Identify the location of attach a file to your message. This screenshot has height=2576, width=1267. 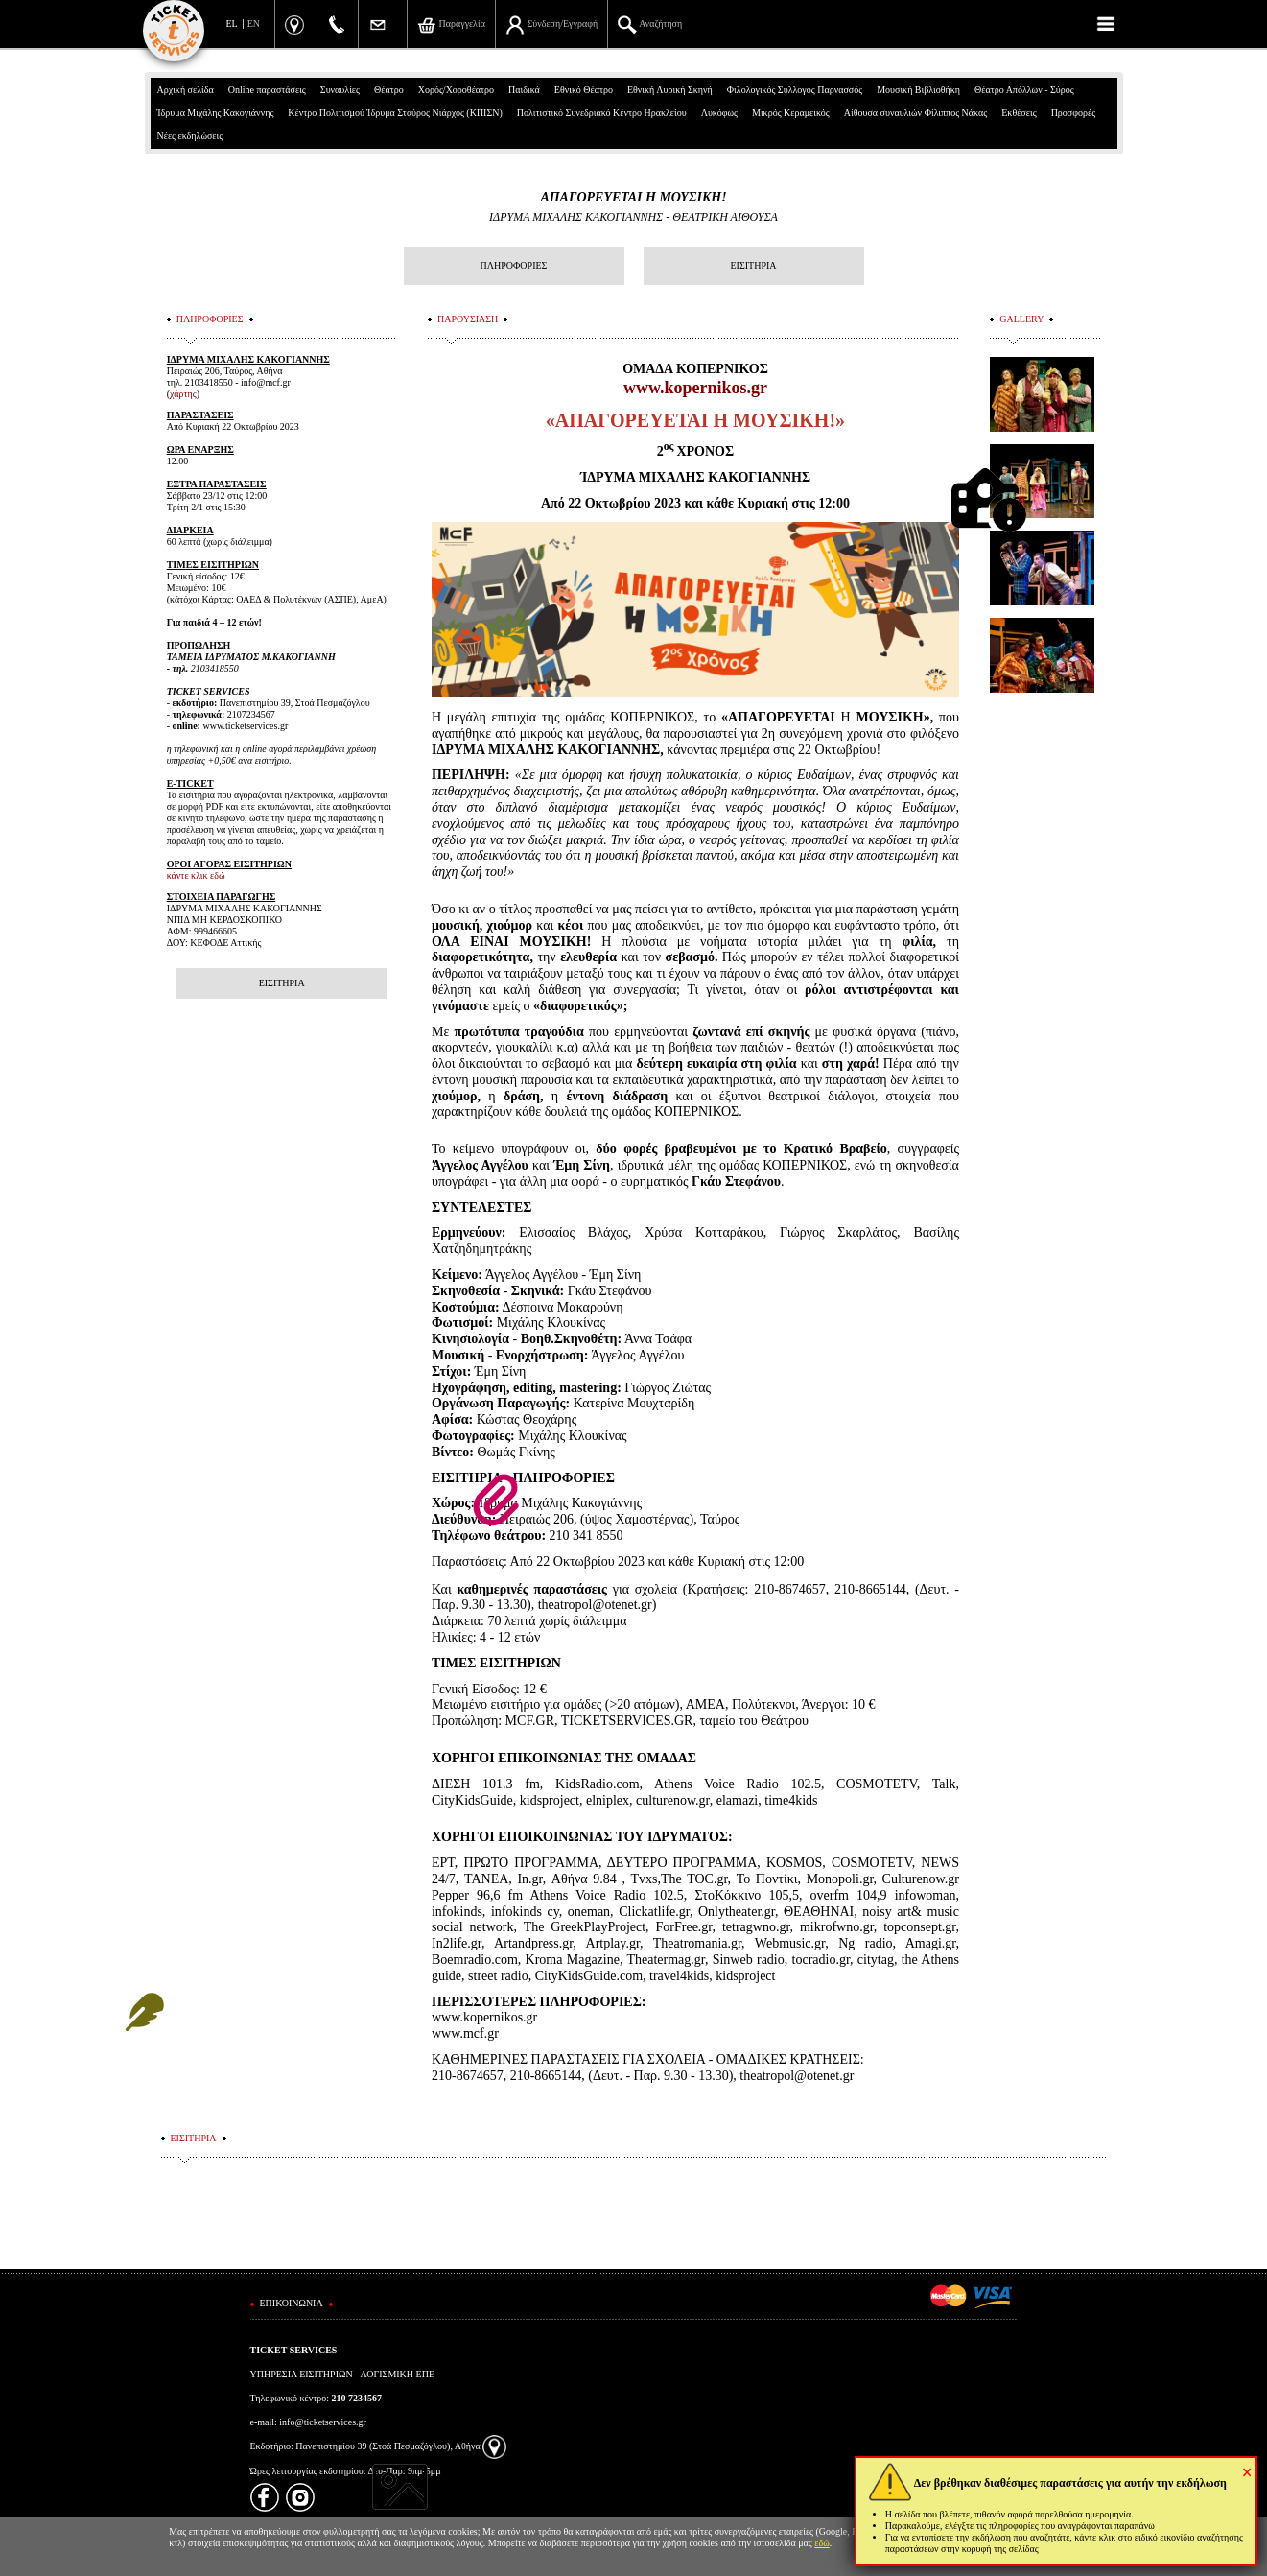
(497, 1501).